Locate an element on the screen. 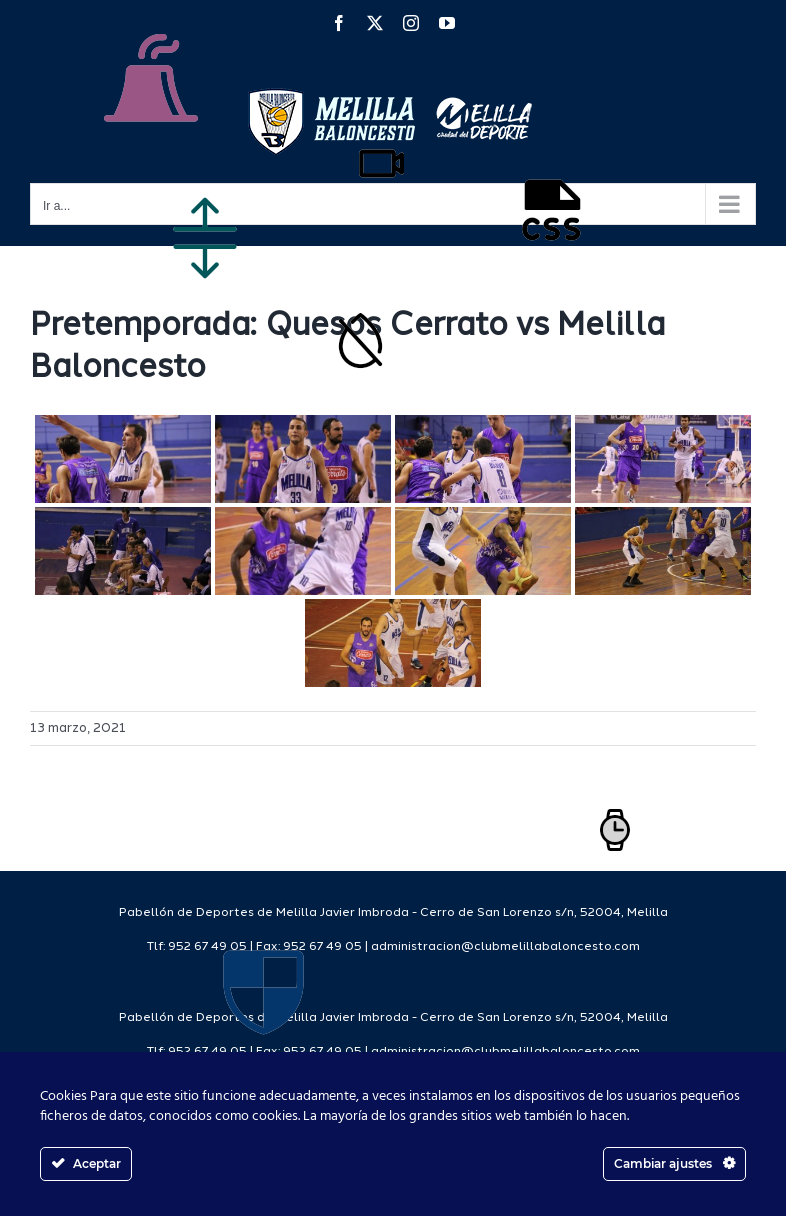  a CSS stylesheet file is located at coordinates (552, 212).